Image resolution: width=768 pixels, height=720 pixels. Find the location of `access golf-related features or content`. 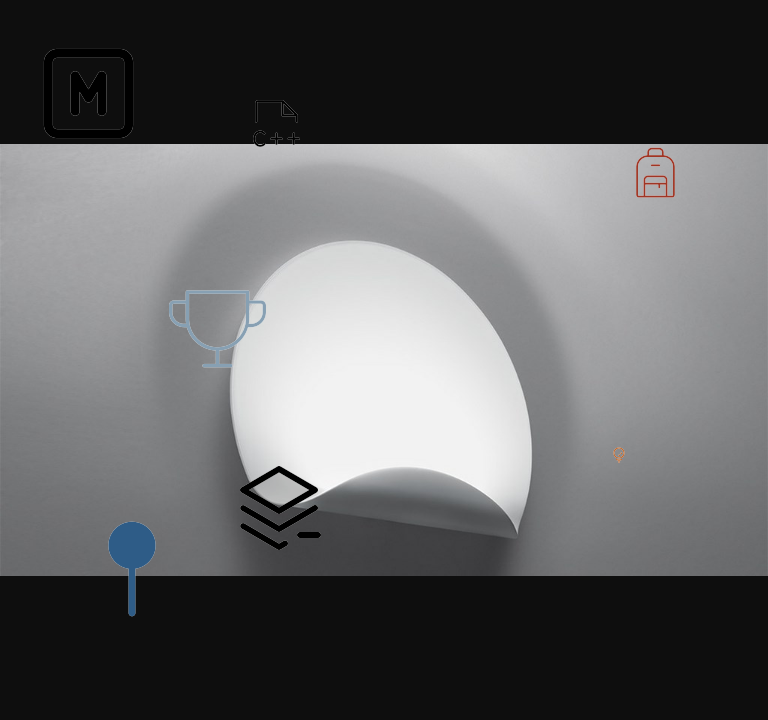

access golf-related features or content is located at coordinates (619, 455).